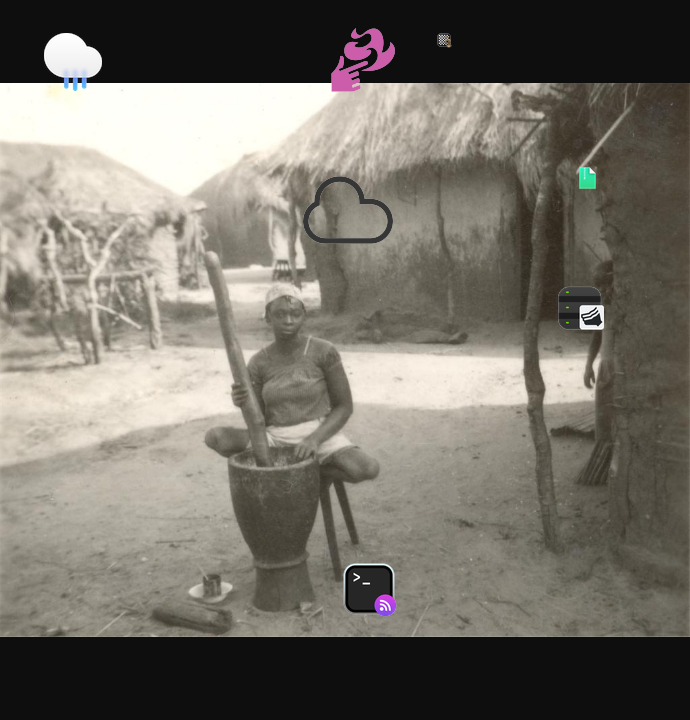 This screenshot has width=690, height=720. Describe the element at coordinates (444, 40) in the screenshot. I see `open the chess game application` at that location.